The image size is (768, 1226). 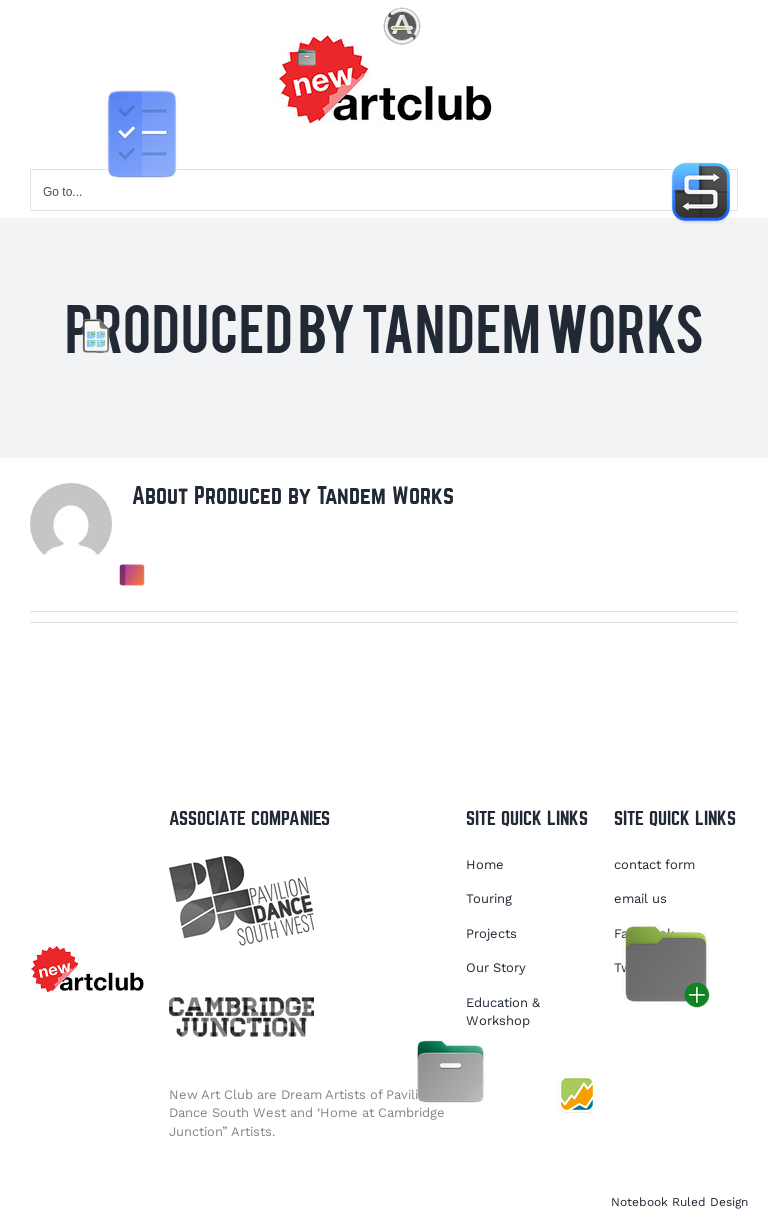 What do you see at coordinates (402, 26) in the screenshot?
I see `open the software update manager` at bounding box center [402, 26].